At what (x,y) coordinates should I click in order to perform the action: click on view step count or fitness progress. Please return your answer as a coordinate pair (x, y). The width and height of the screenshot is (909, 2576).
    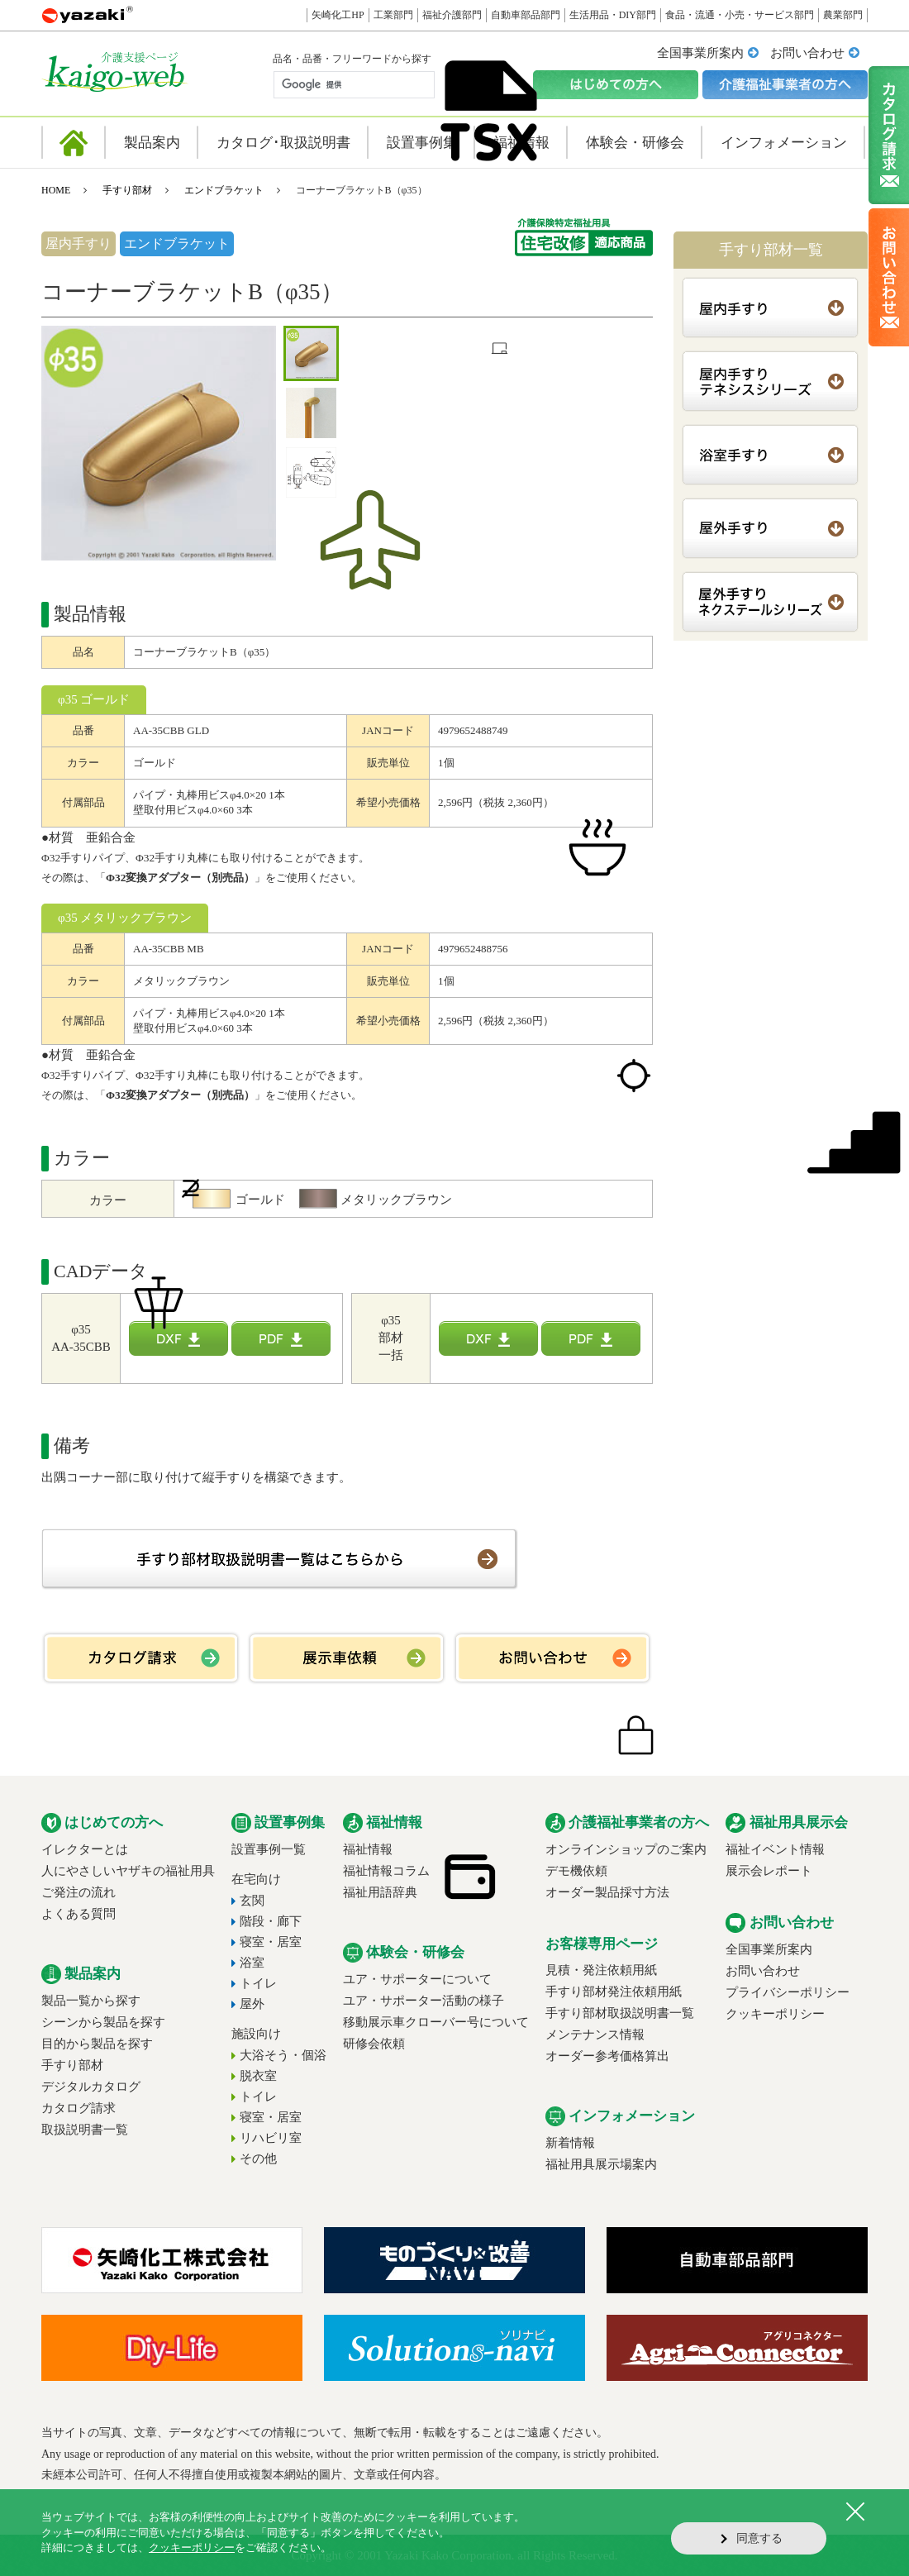
    Looking at the image, I should click on (857, 1143).